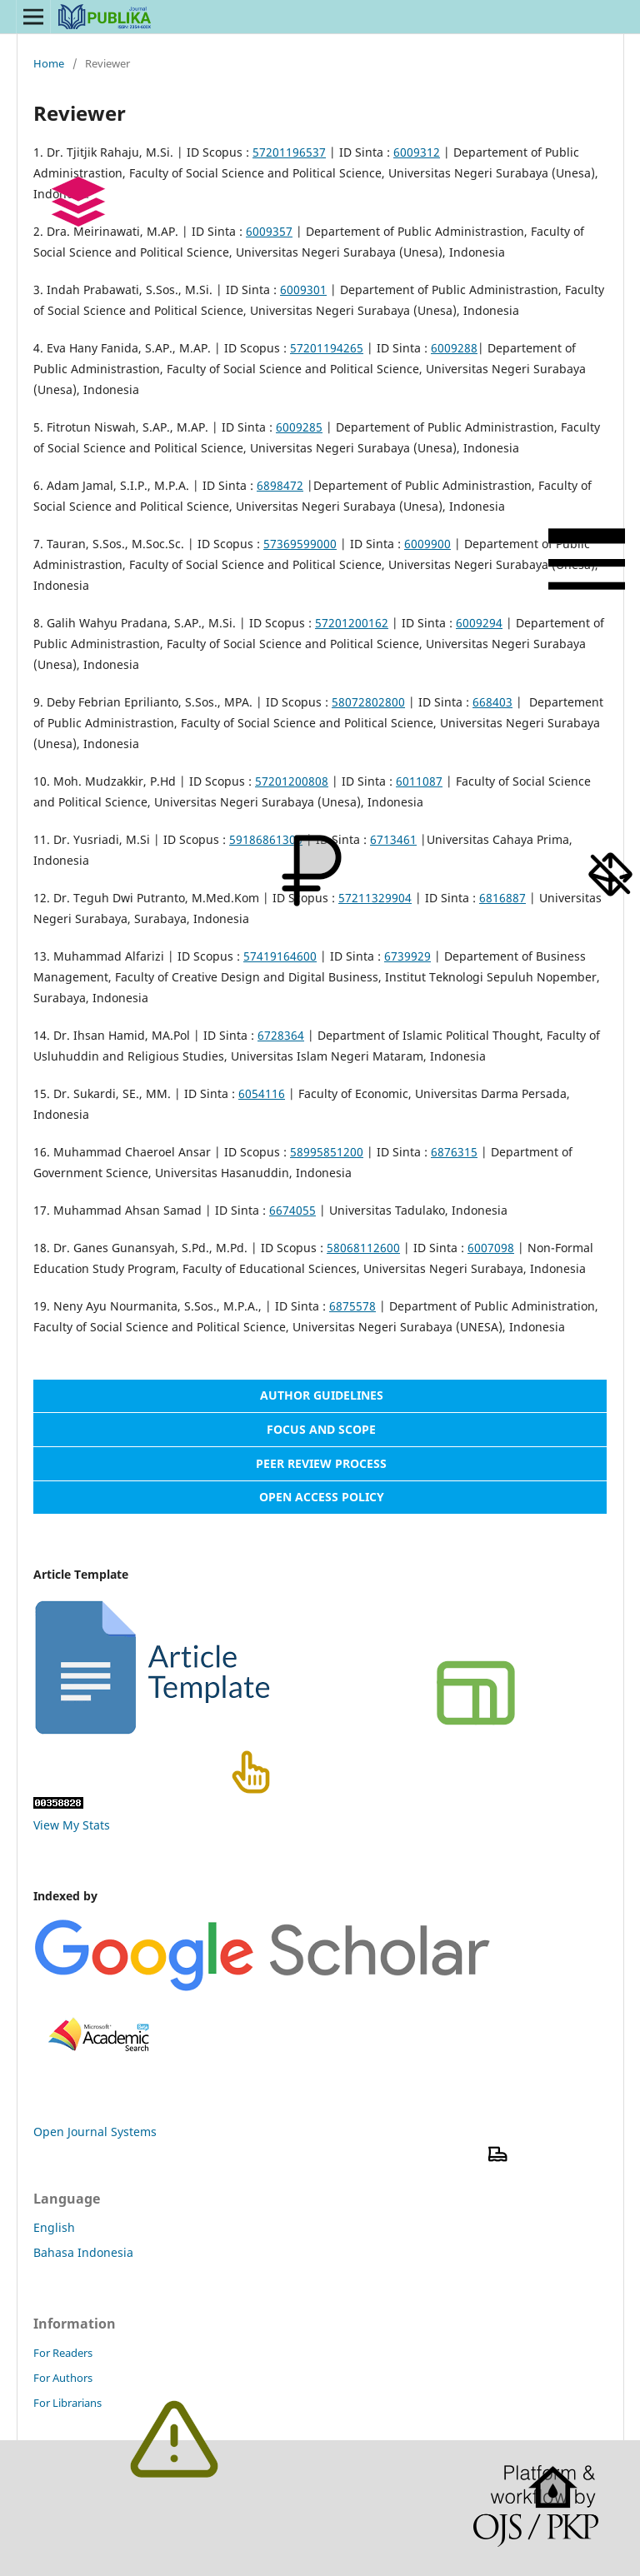 The height and width of the screenshot is (2576, 640). What do you see at coordinates (497, 2154) in the screenshot?
I see `browse footwear or shoe products` at bounding box center [497, 2154].